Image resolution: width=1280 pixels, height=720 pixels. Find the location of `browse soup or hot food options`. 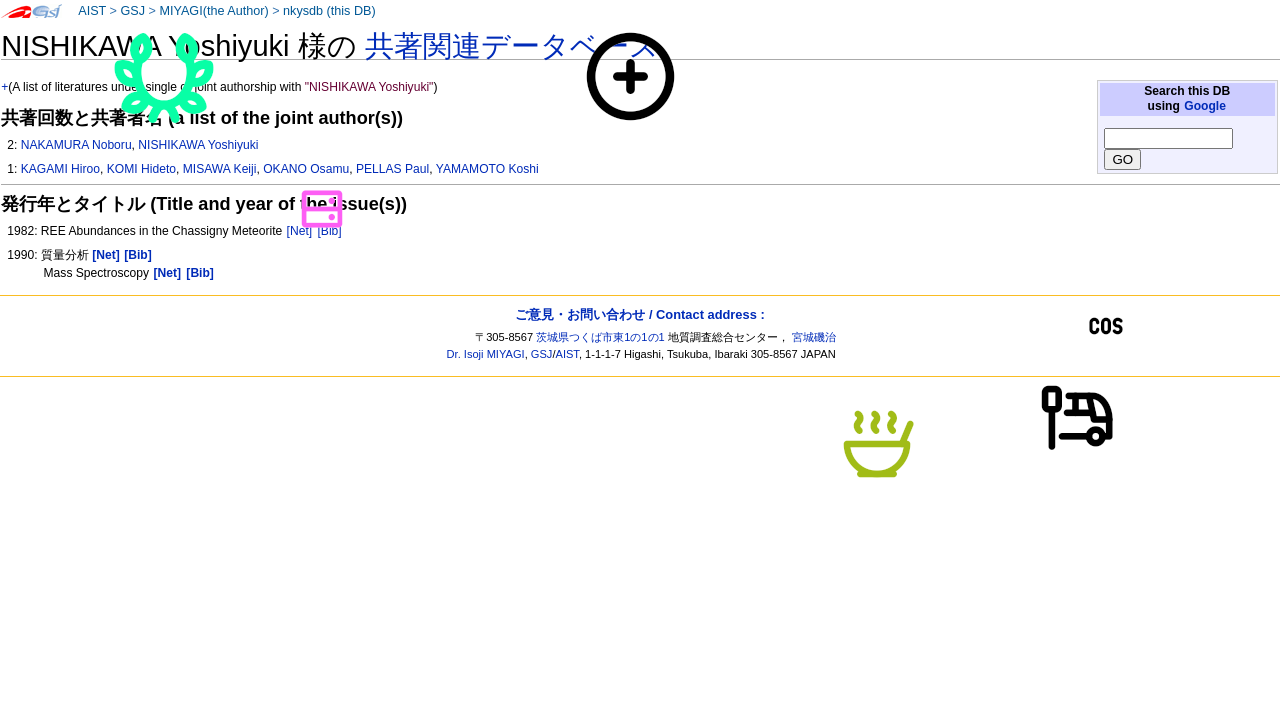

browse soup or hot food options is located at coordinates (877, 444).